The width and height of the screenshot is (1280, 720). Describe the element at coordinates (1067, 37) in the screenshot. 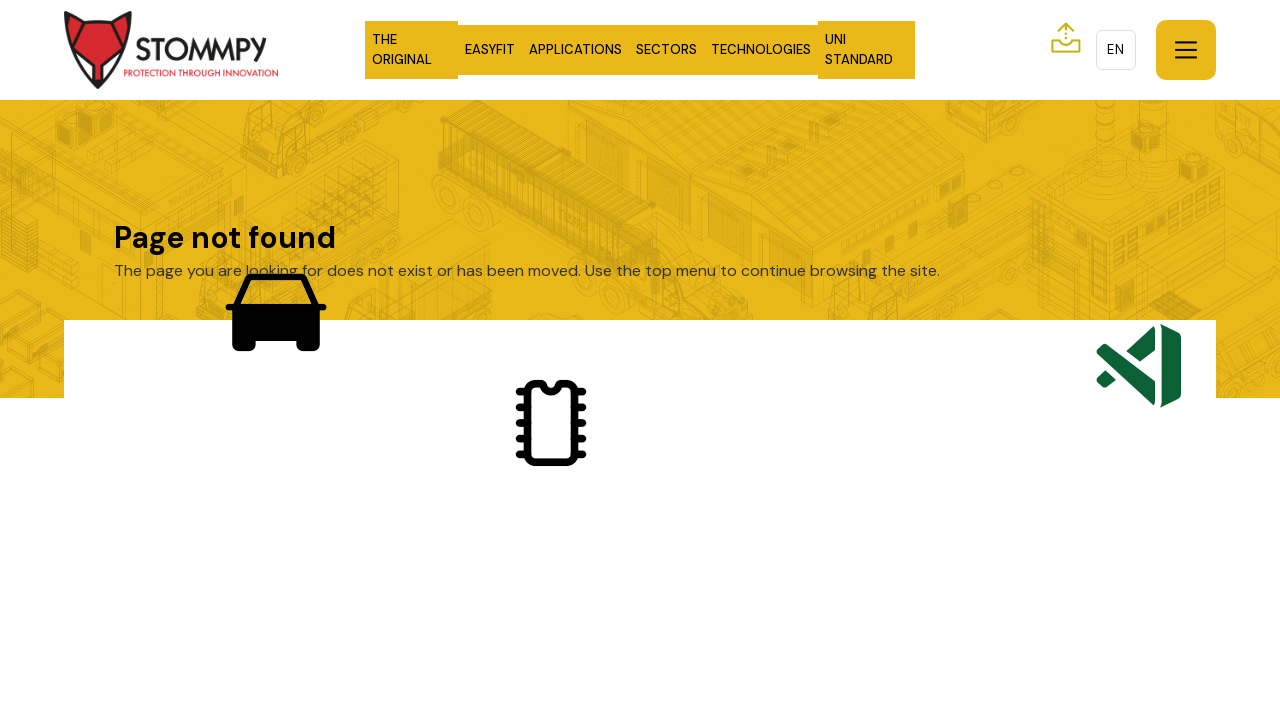

I see `apply stashed changes to your working branch` at that location.